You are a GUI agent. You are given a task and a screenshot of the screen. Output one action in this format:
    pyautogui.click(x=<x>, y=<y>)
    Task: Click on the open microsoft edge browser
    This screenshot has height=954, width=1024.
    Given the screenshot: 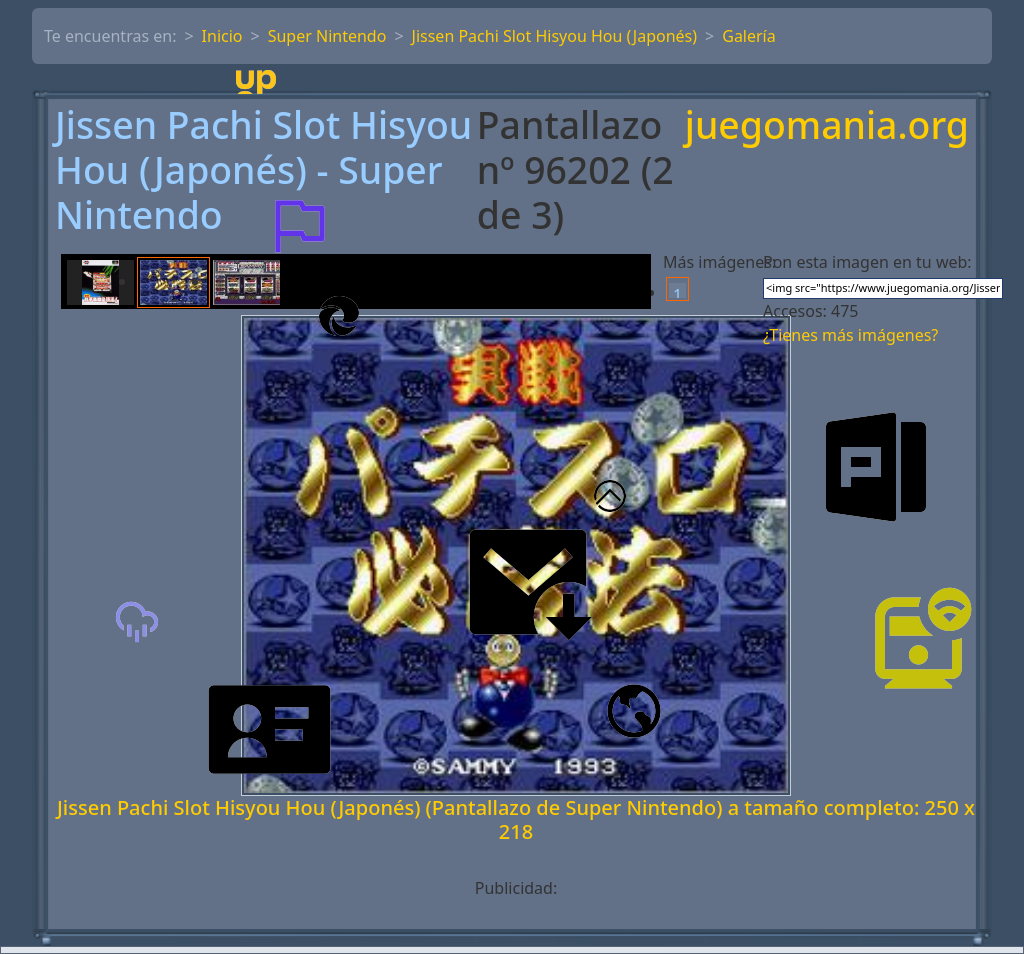 What is the action you would take?
    pyautogui.click(x=339, y=316)
    